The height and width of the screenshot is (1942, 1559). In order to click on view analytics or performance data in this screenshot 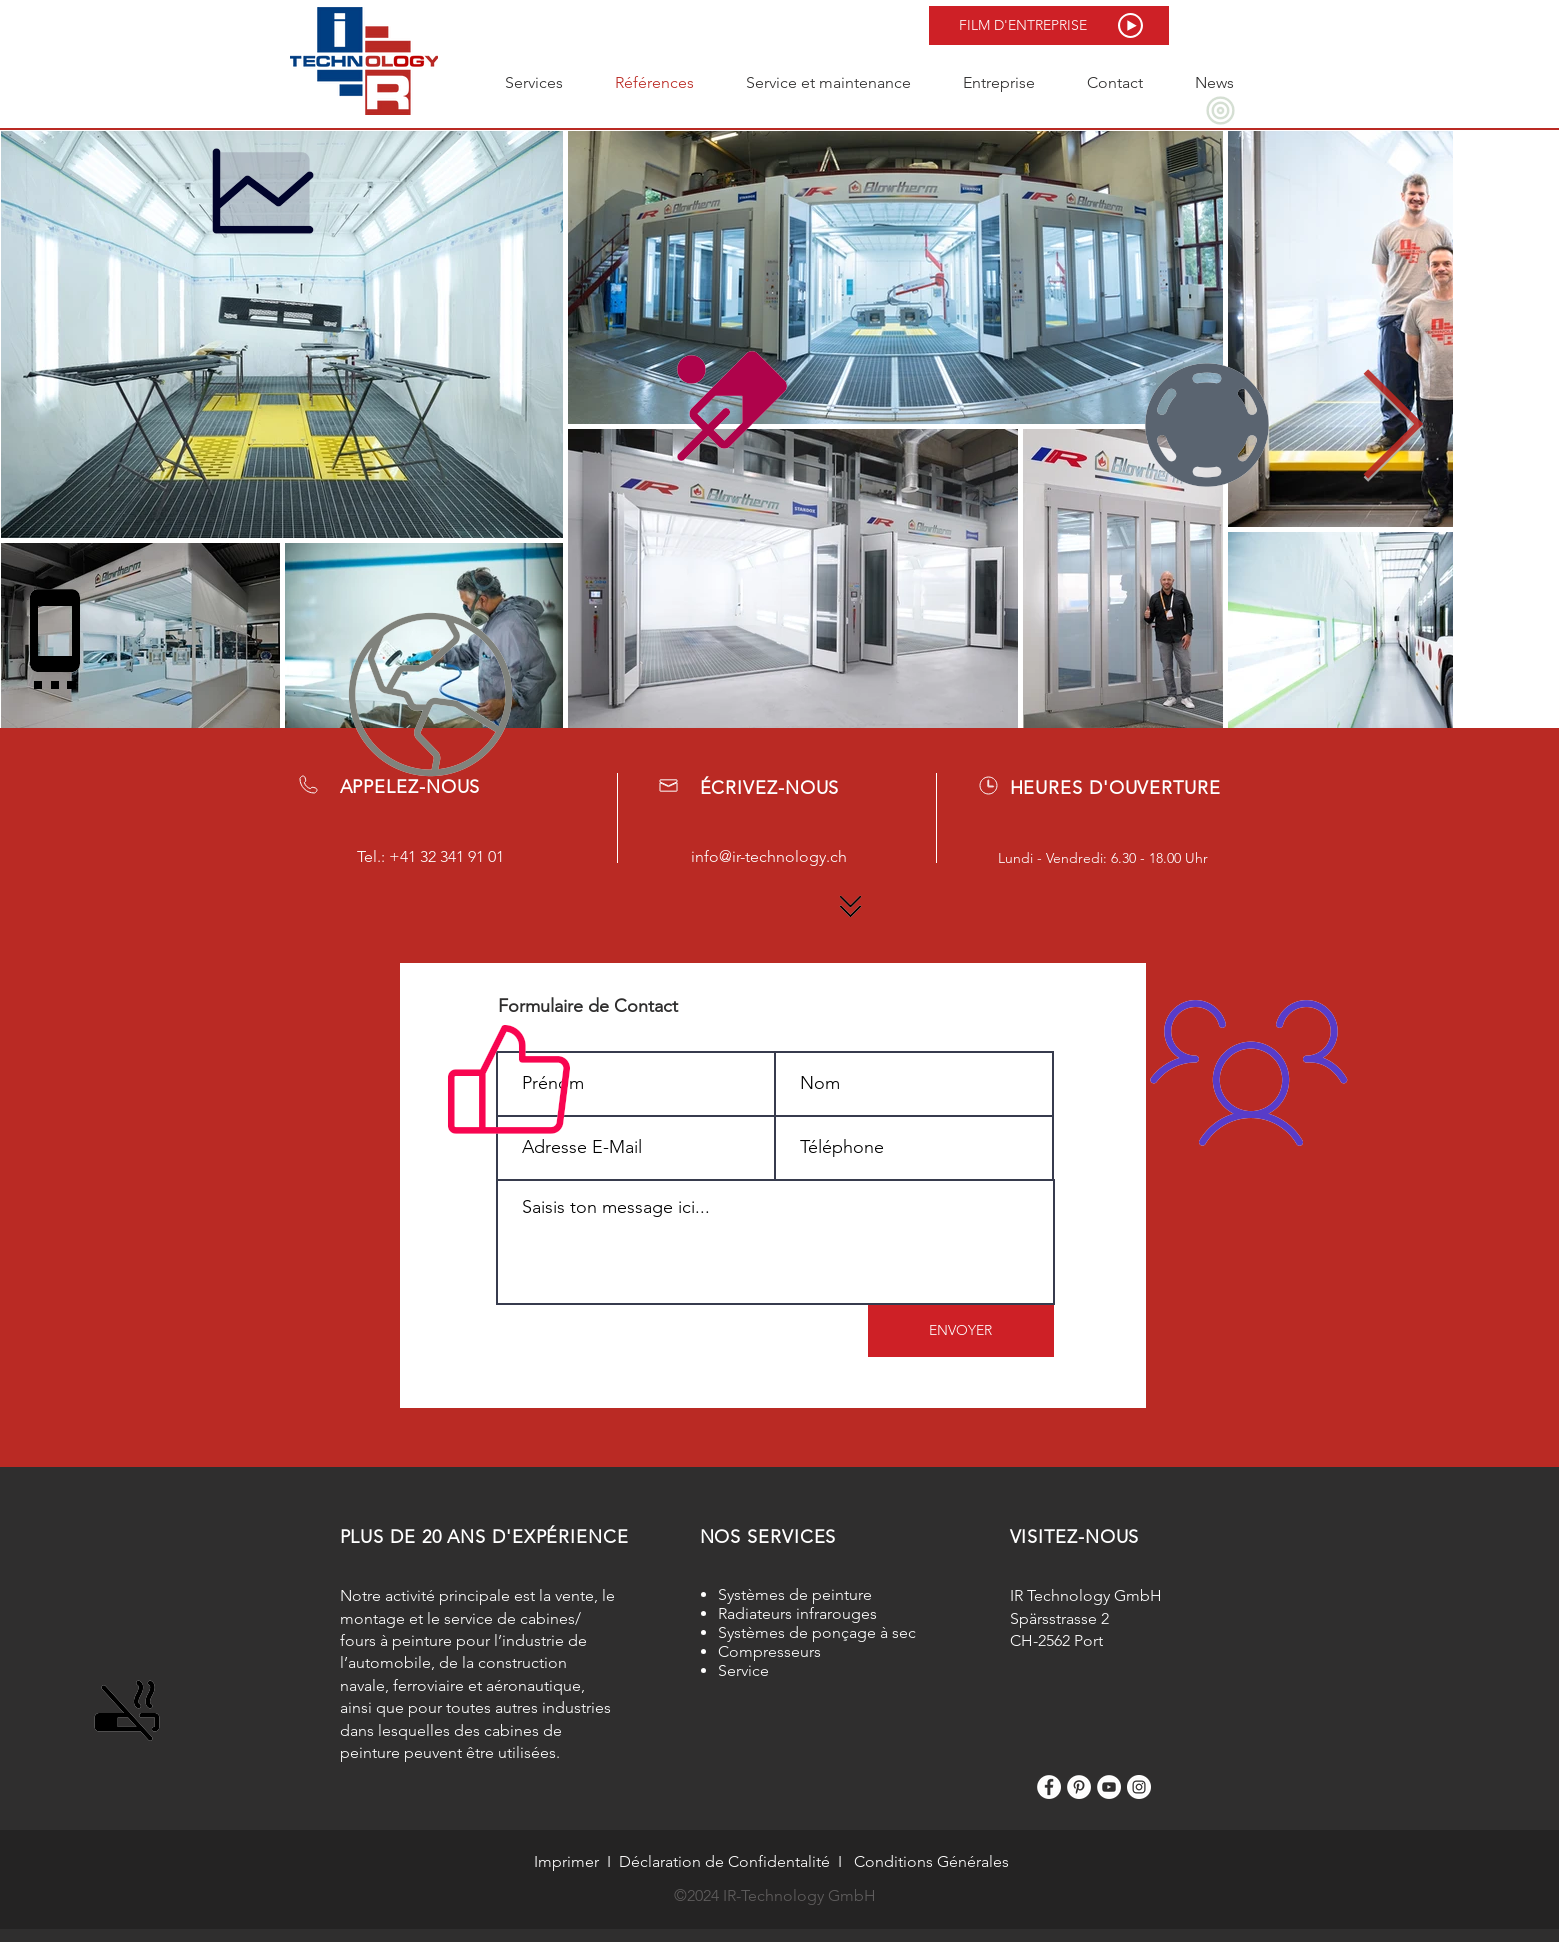, I will do `click(263, 191)`.